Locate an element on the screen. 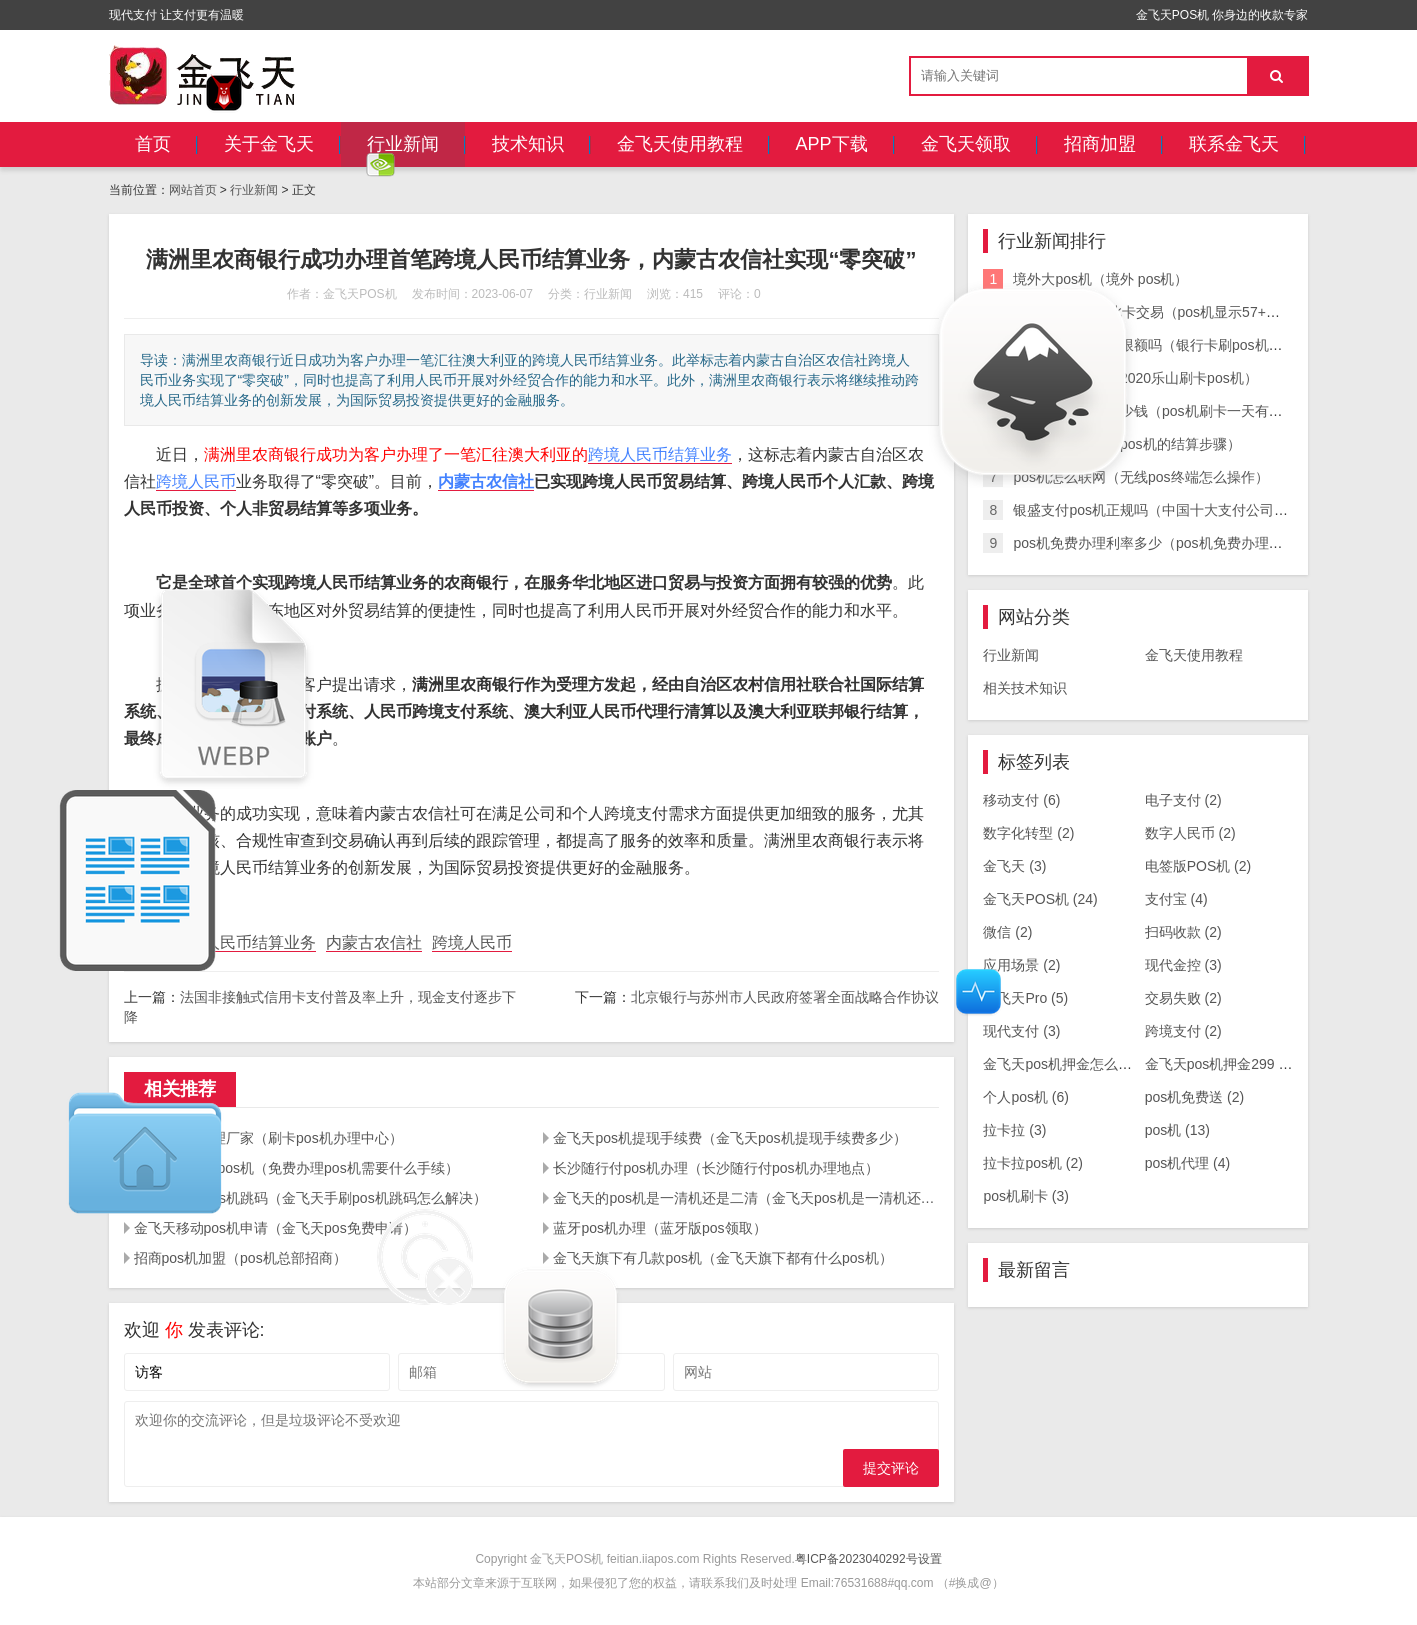 This screenshot has width=1417, height=1625. open inkscape vector graphics editor is located at coordinates (1033, 382).